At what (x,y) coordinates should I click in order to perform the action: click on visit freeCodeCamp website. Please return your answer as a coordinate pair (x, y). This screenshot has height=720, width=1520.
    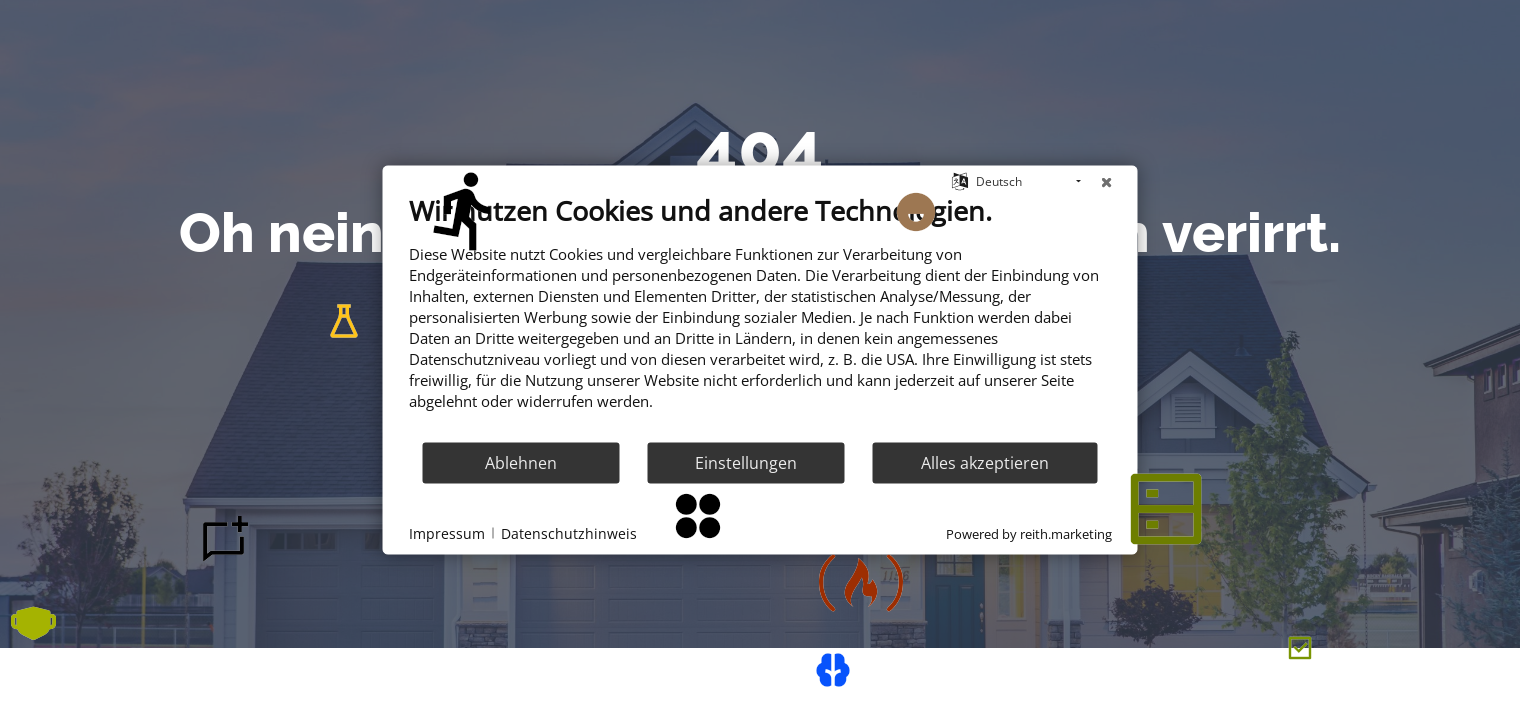
    Looking at the image, I should click on (861, 583).